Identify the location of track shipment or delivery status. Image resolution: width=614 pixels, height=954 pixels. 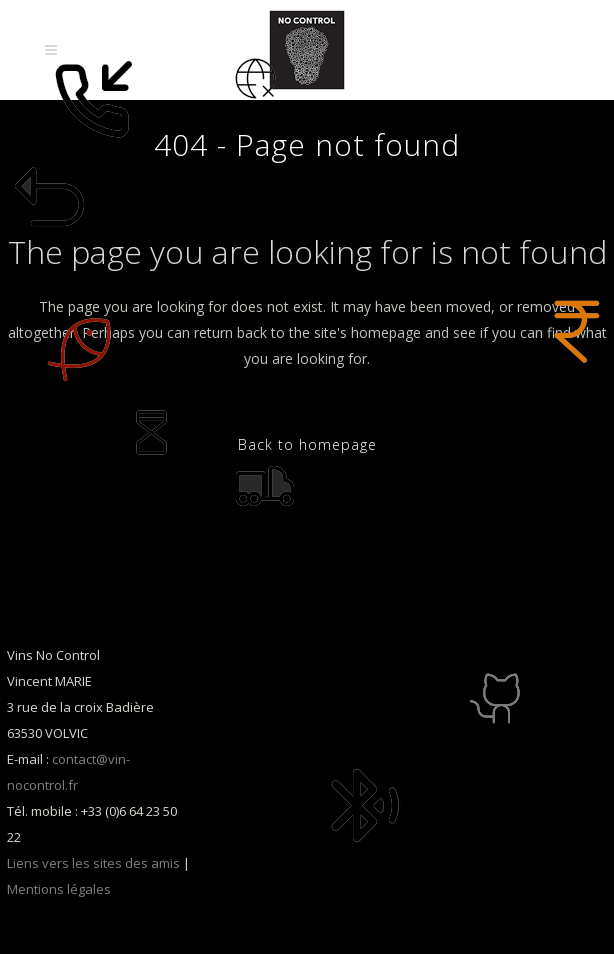
(265, 486).